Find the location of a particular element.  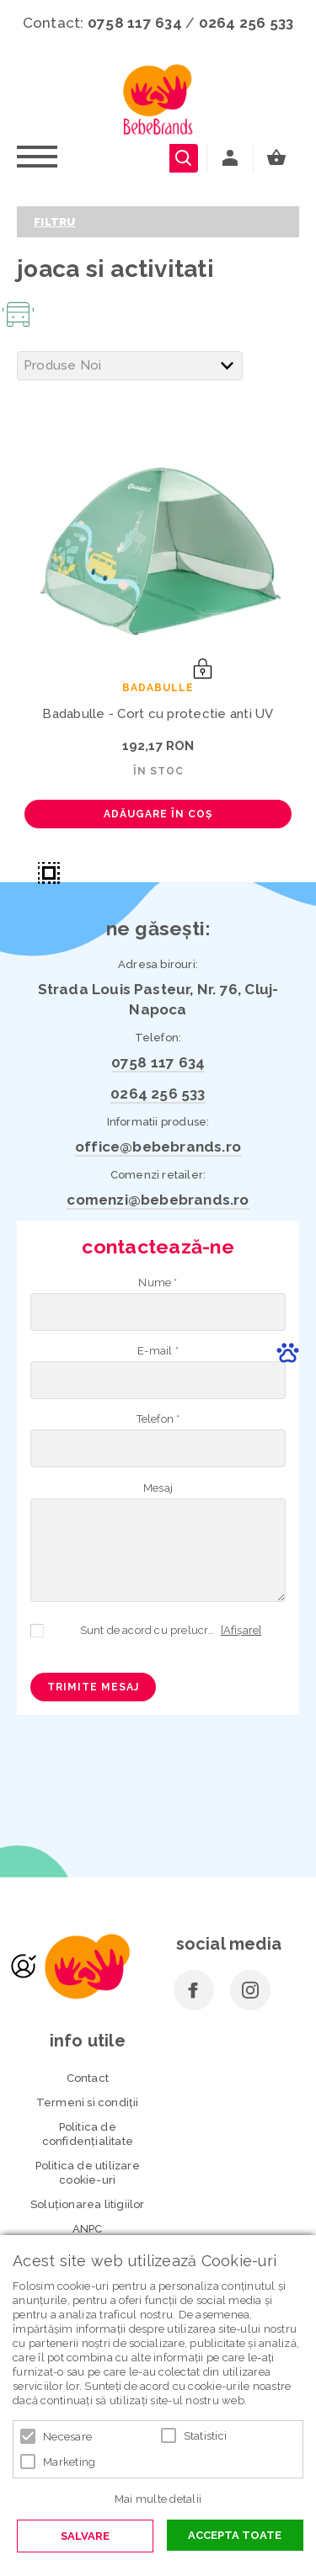

verified user profile is located at coordinates (23, 1966).